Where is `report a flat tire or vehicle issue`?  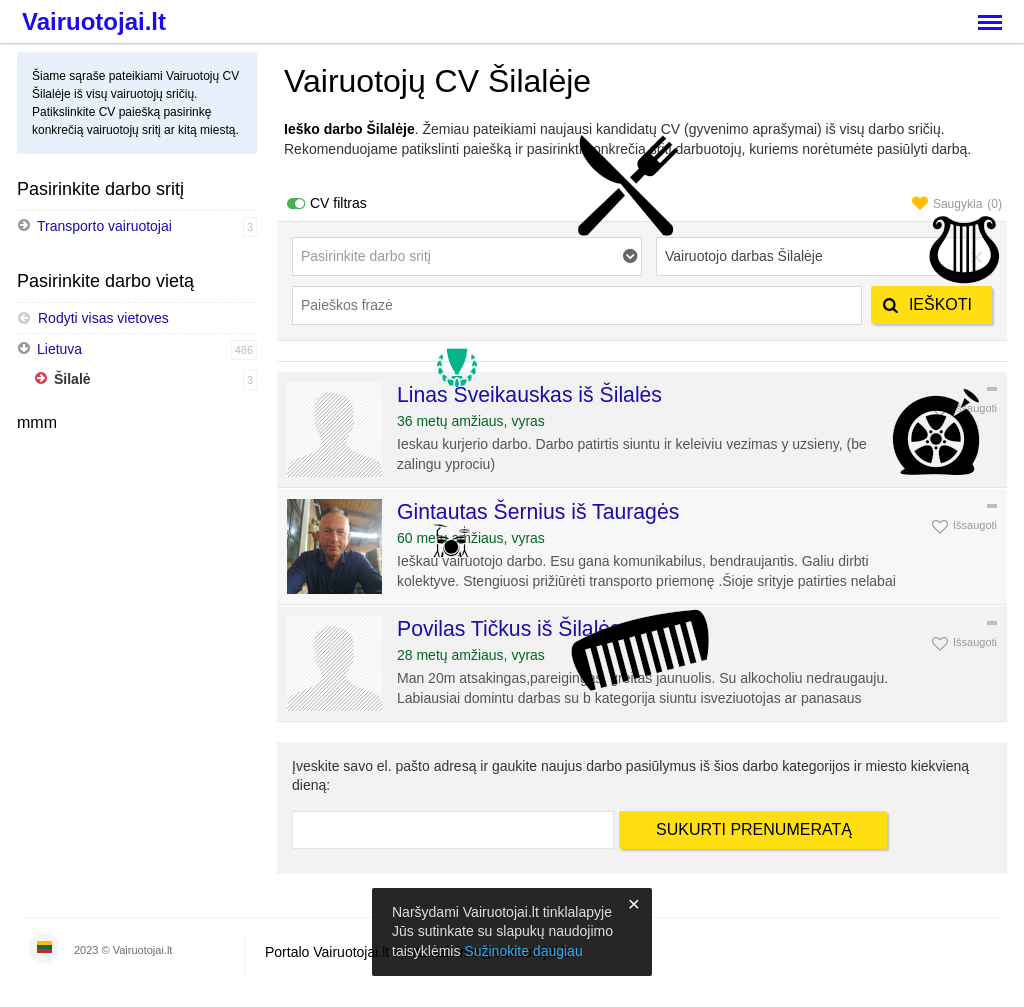 report a flat tire or vehicle issue is located at coordinates (936, 432).